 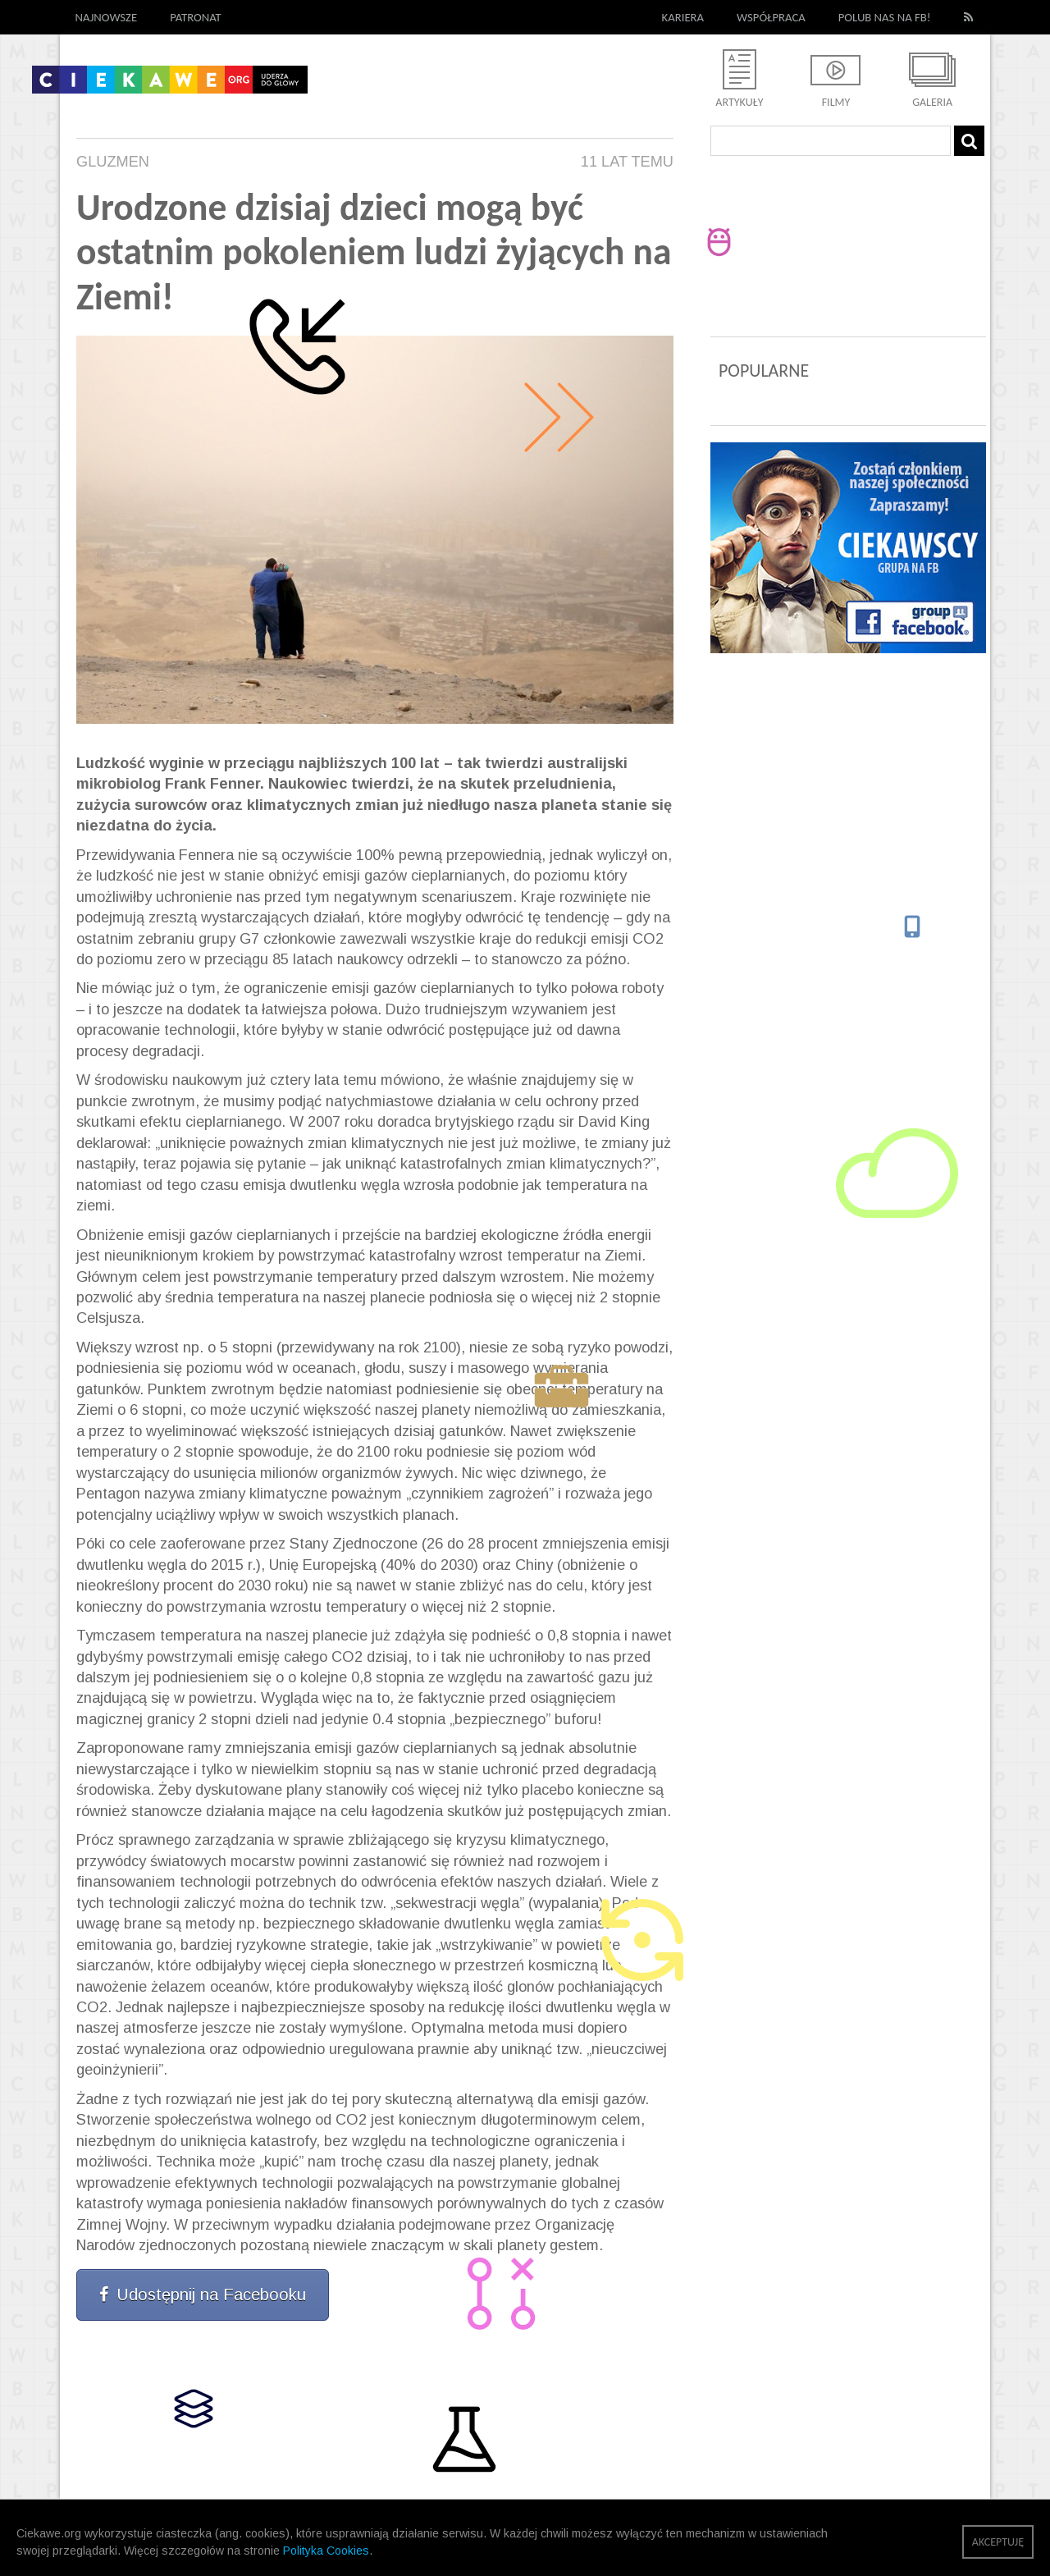 I want to click on access tools and settings, so click(x=561, y=1388).